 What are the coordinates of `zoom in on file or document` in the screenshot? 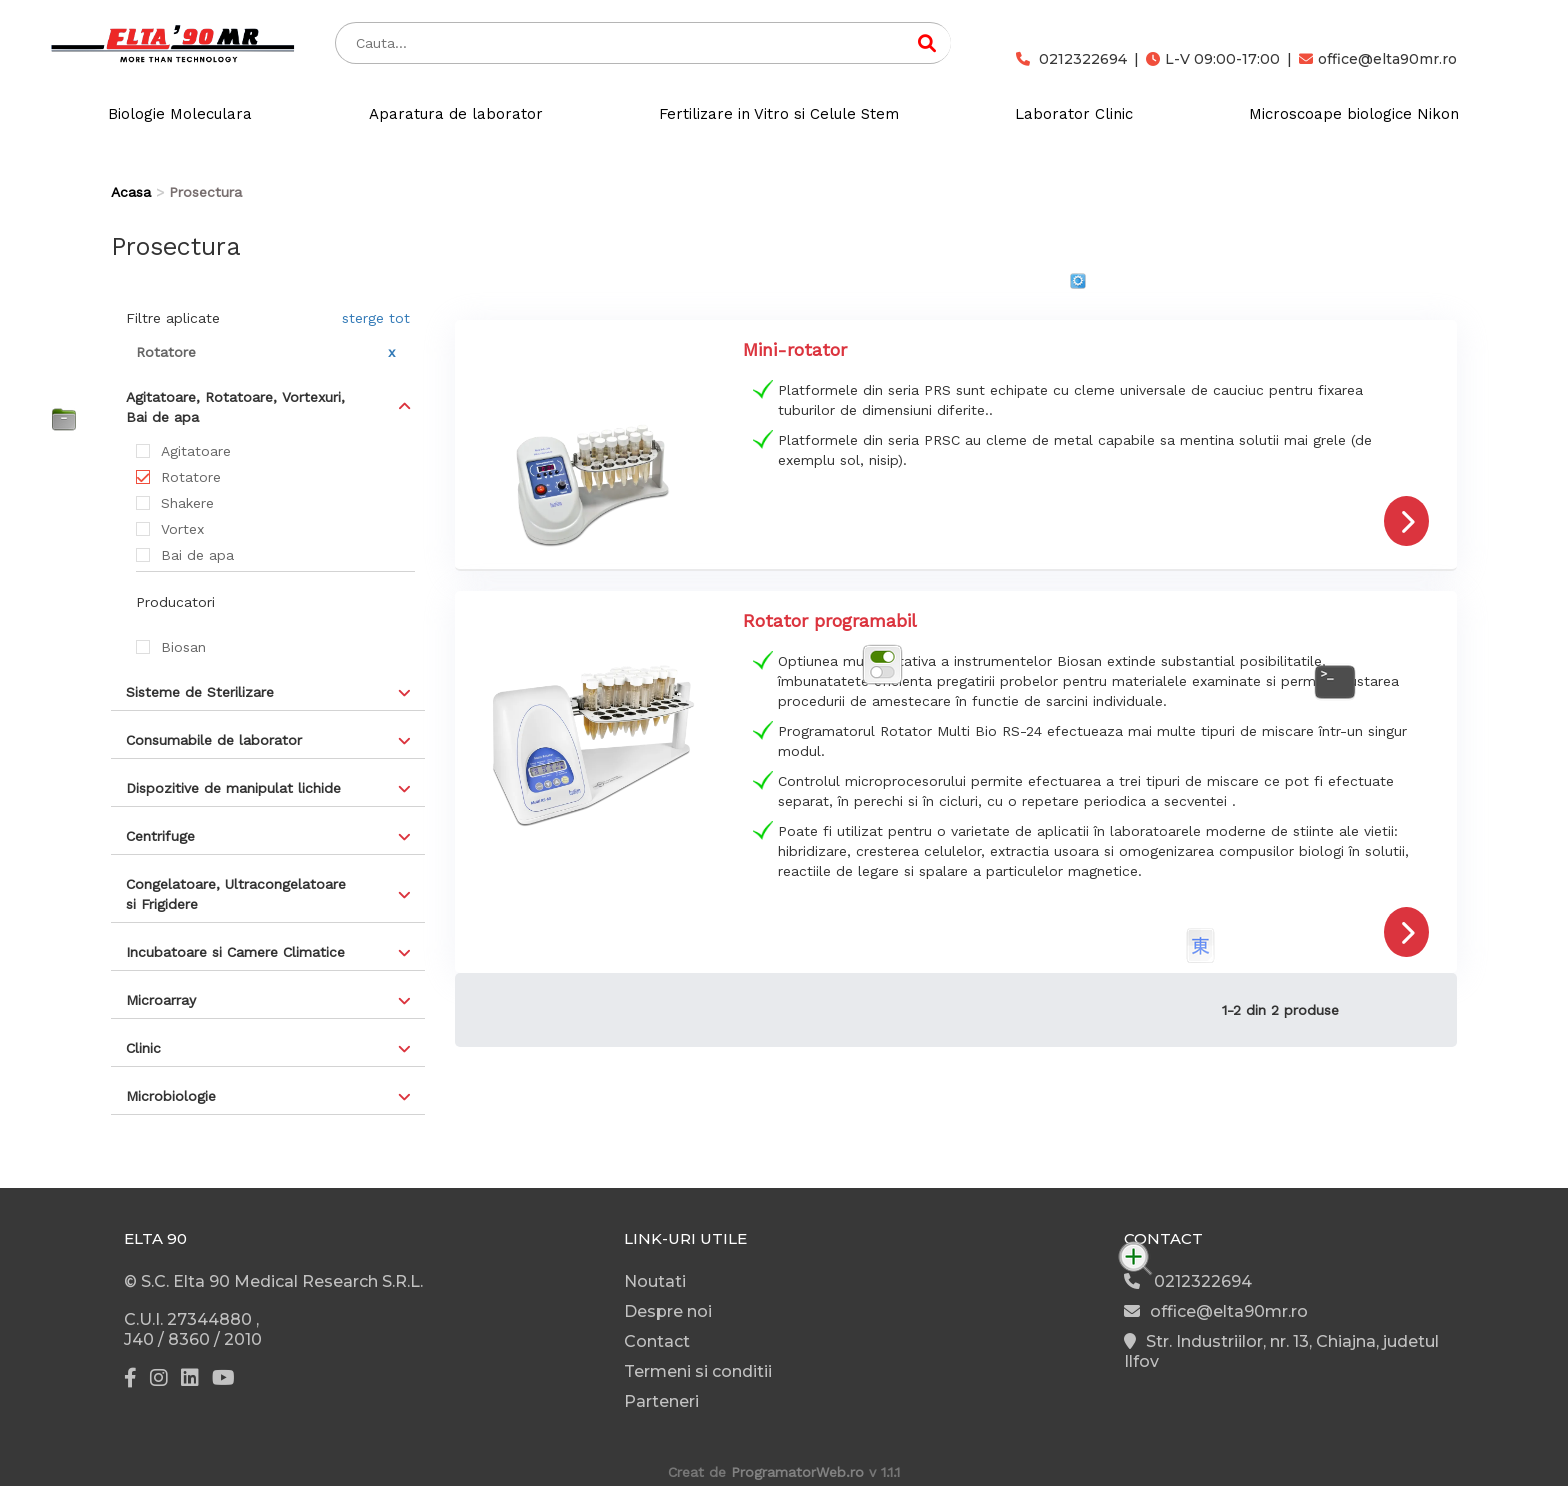 It's located at (1135, 1258).